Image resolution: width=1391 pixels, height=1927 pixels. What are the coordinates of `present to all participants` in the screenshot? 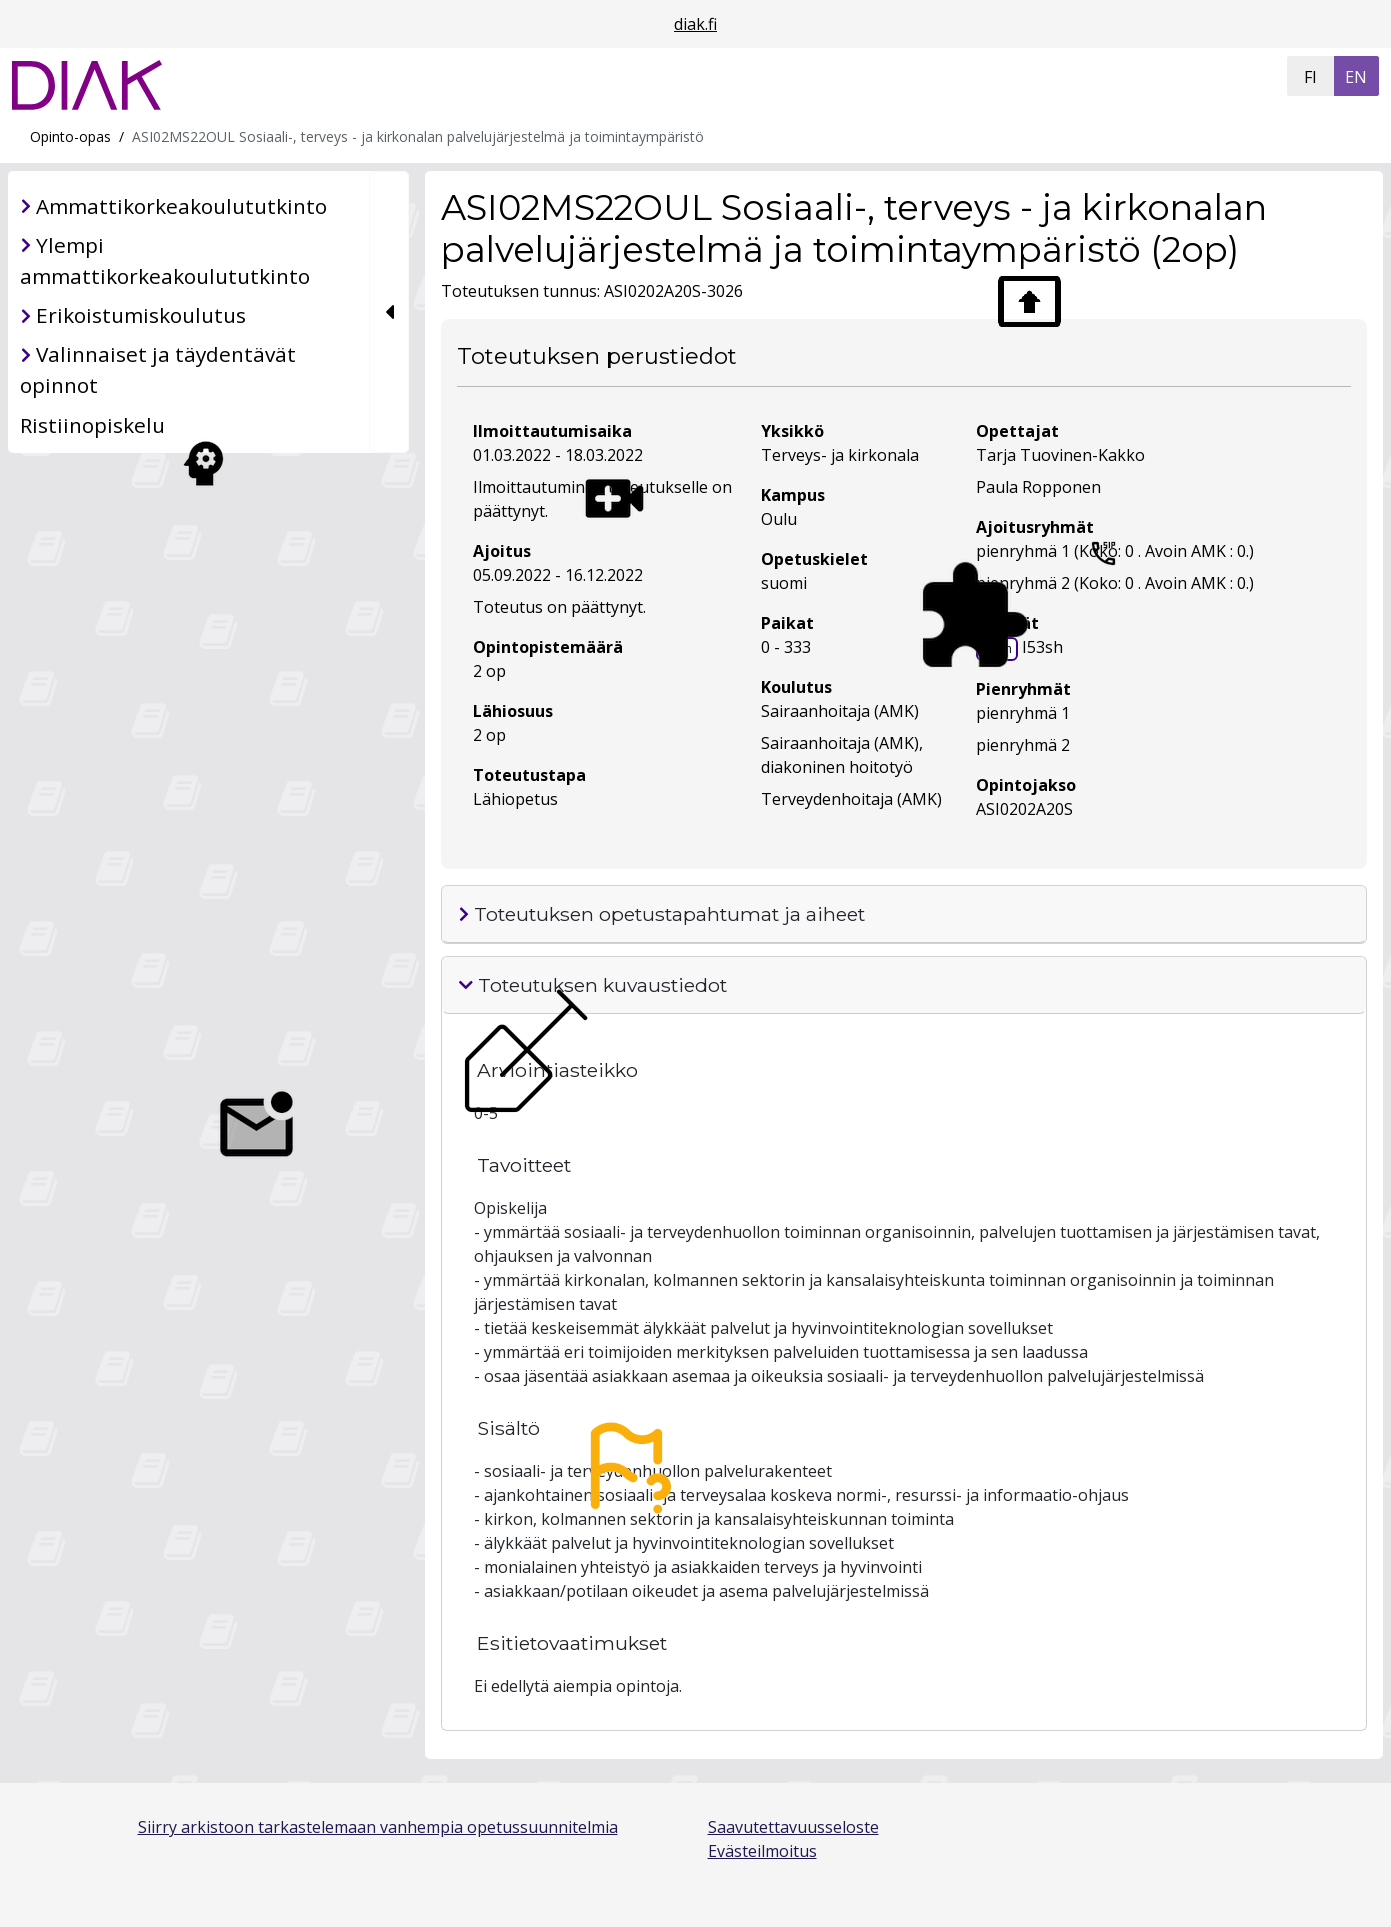 It's located at (1029, 301).